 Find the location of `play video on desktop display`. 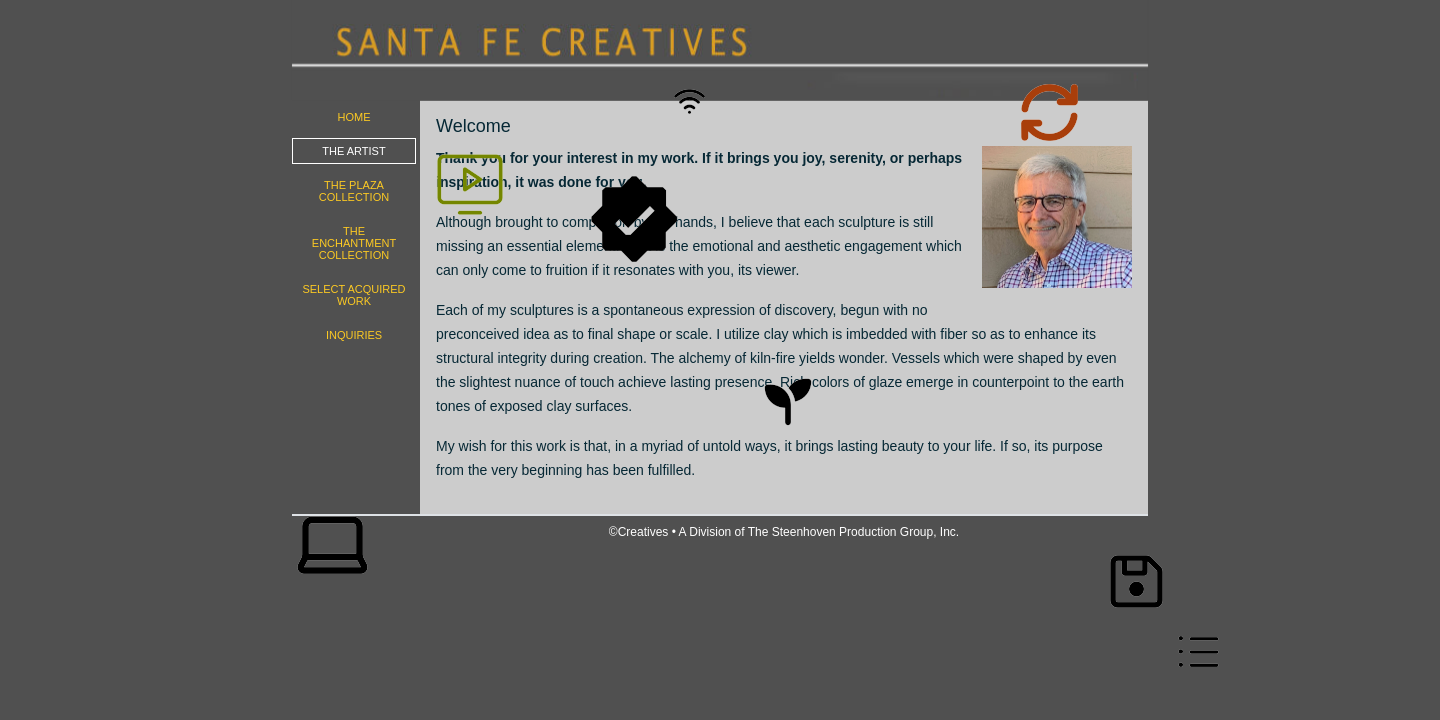

play video on desktop display is located at coordinates (470, 182).